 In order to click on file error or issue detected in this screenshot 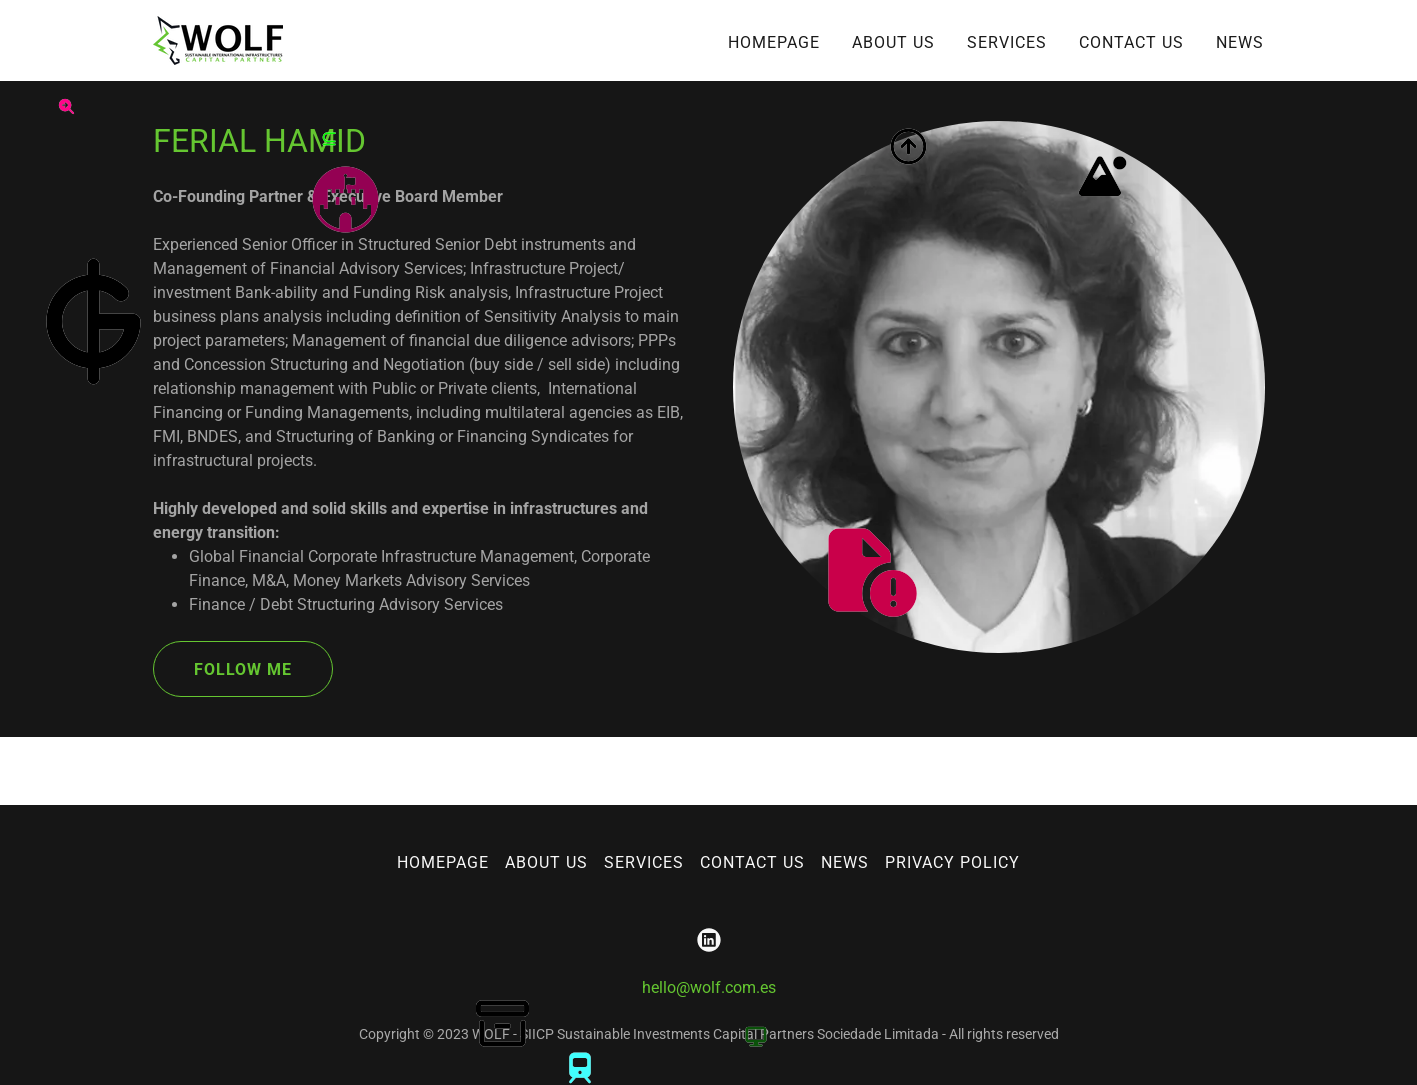, I will do `click(870, 570)`.